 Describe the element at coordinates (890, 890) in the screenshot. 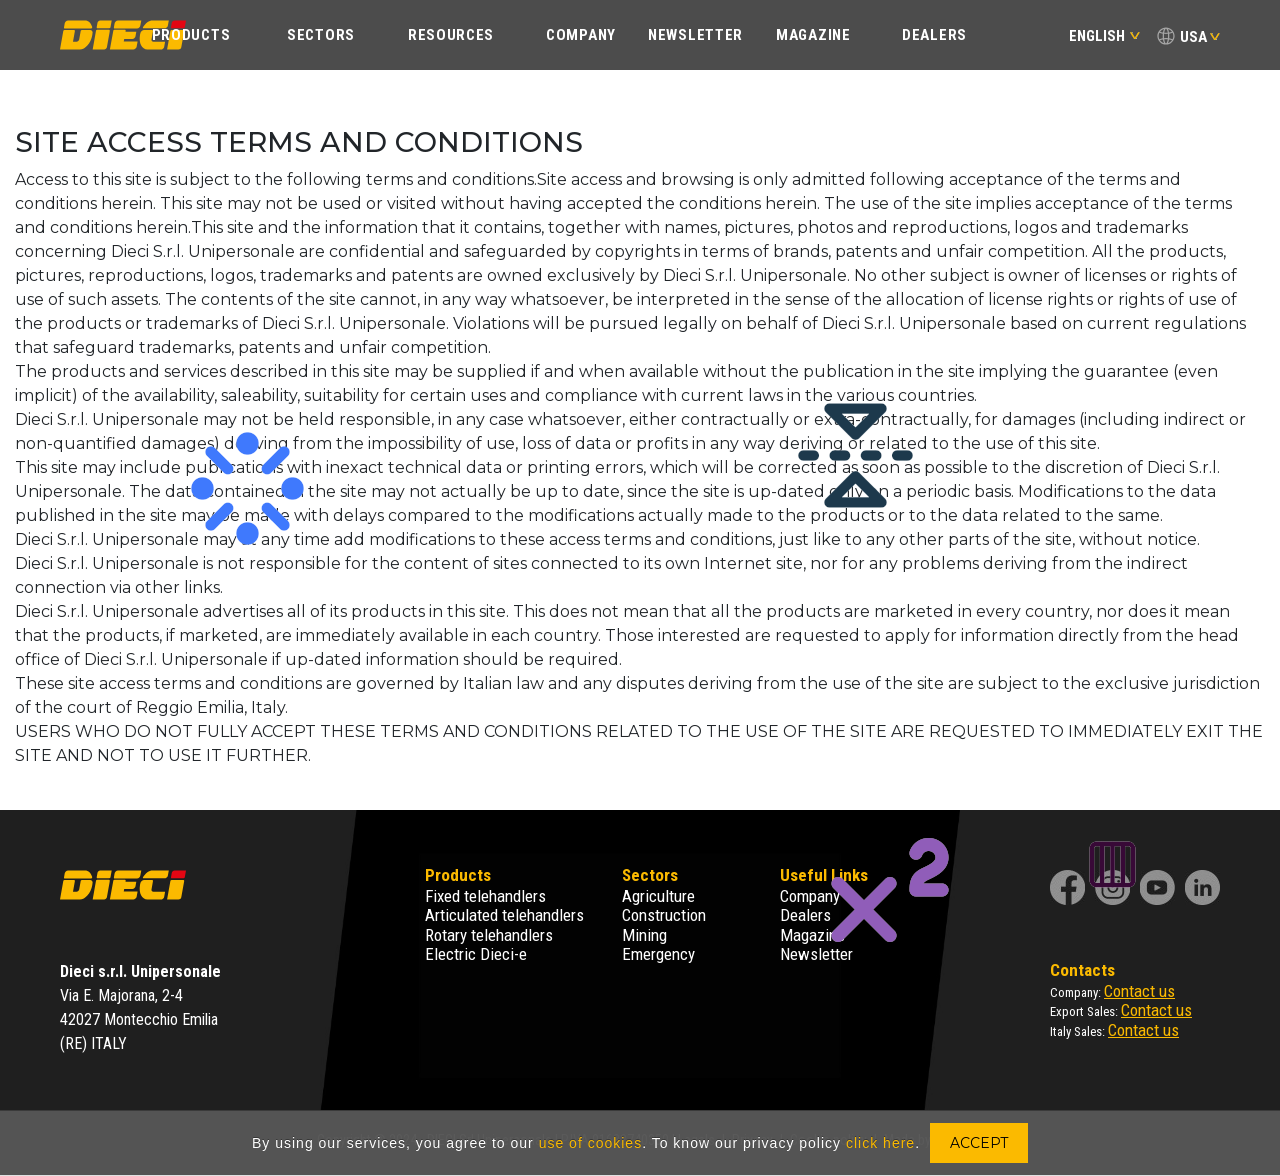

I see `format text as superscript` at that location.